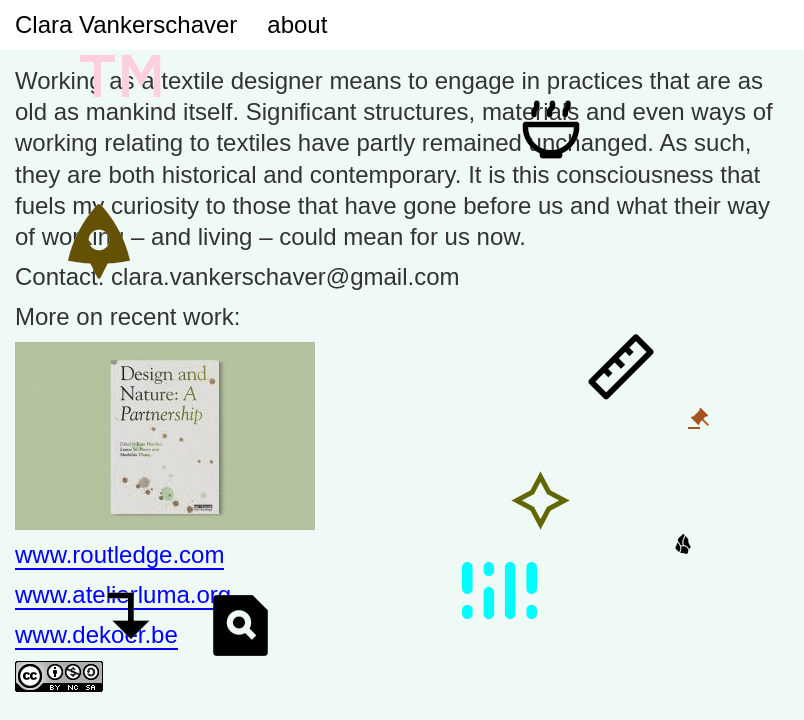  What do you see at coordinates (99, 240) in the screenshot?
I see `launch or start an application` at bounding box center [99, 240].